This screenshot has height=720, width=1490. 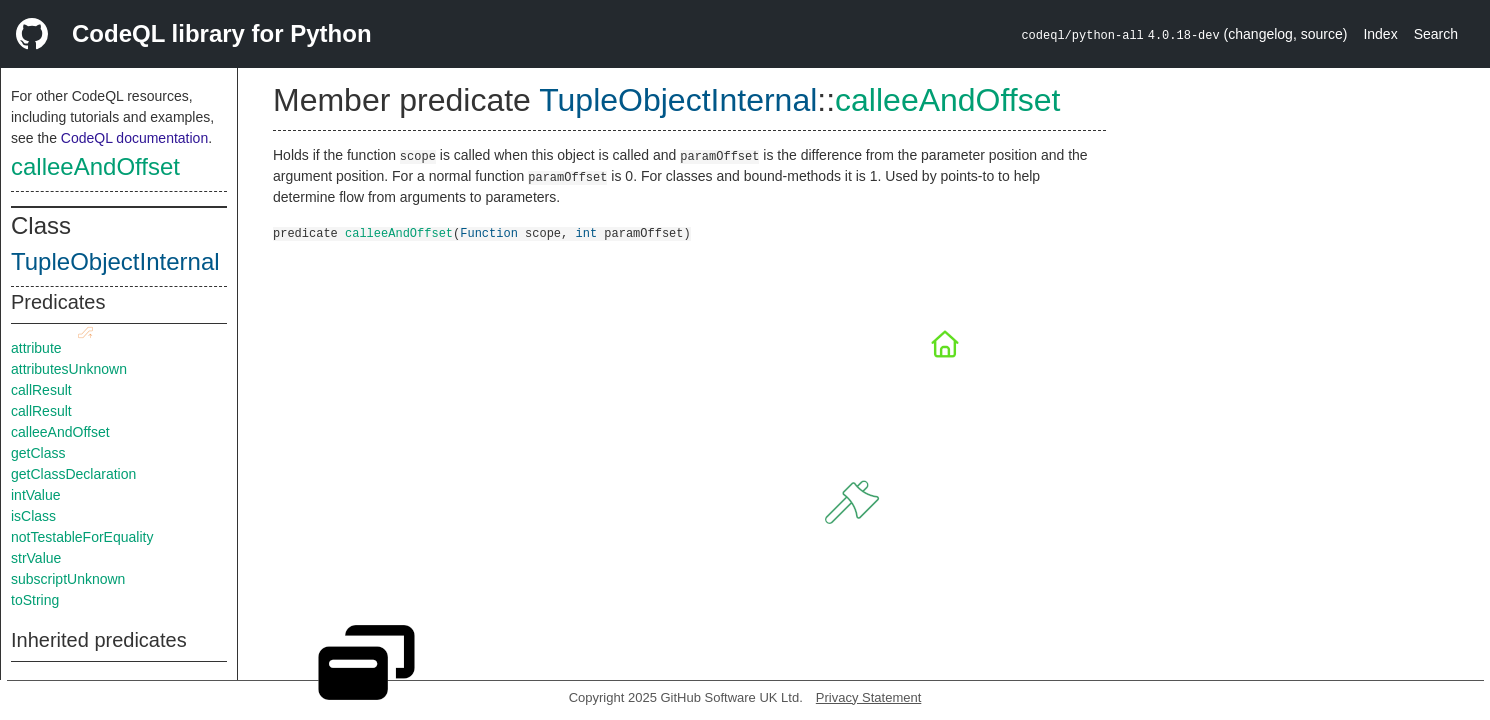 What do you see at coordinates (852, 504) in the screenshot?
I see `access woodcutting or crafting tools` at bounding box center [852, 504].